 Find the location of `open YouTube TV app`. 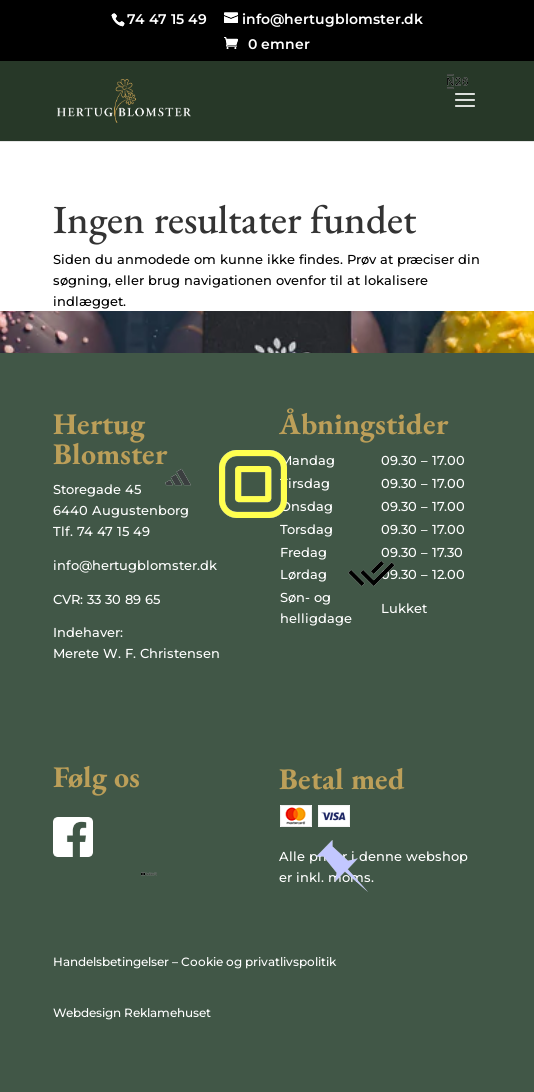

open YouTube TV app is located at coordinates (149, 874).